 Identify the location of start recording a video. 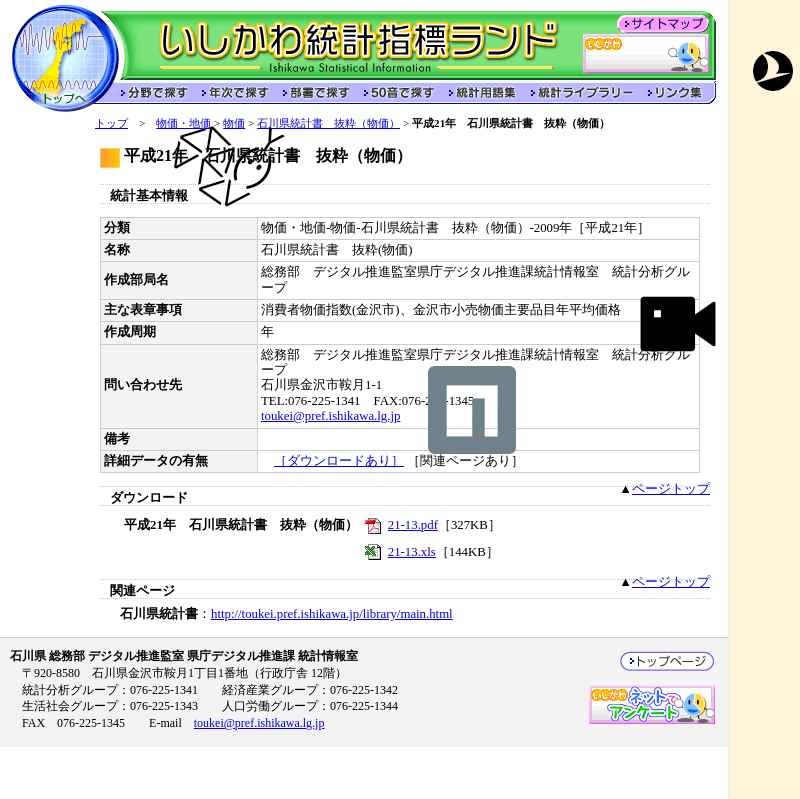
(678, 324).